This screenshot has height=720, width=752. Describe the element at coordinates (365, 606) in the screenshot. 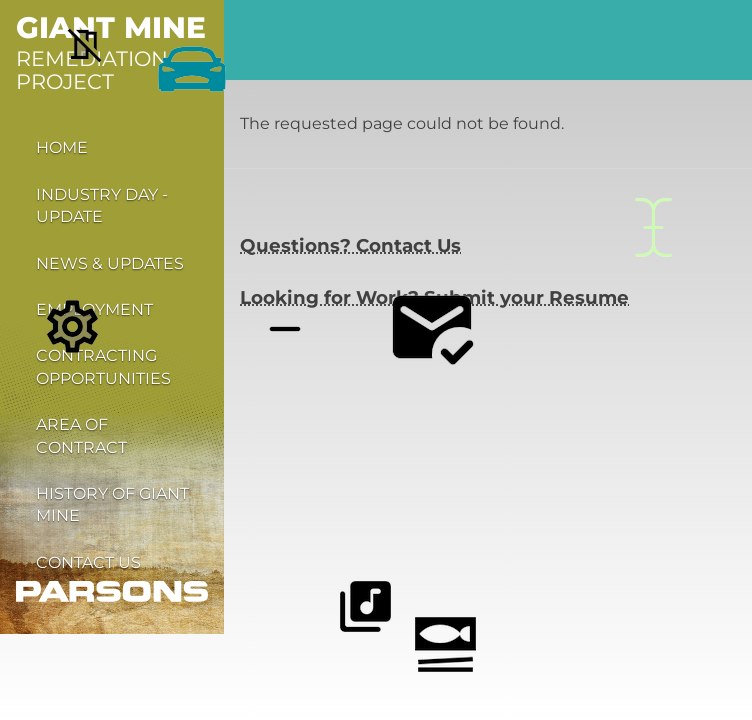

I see `access your music library` at that location.